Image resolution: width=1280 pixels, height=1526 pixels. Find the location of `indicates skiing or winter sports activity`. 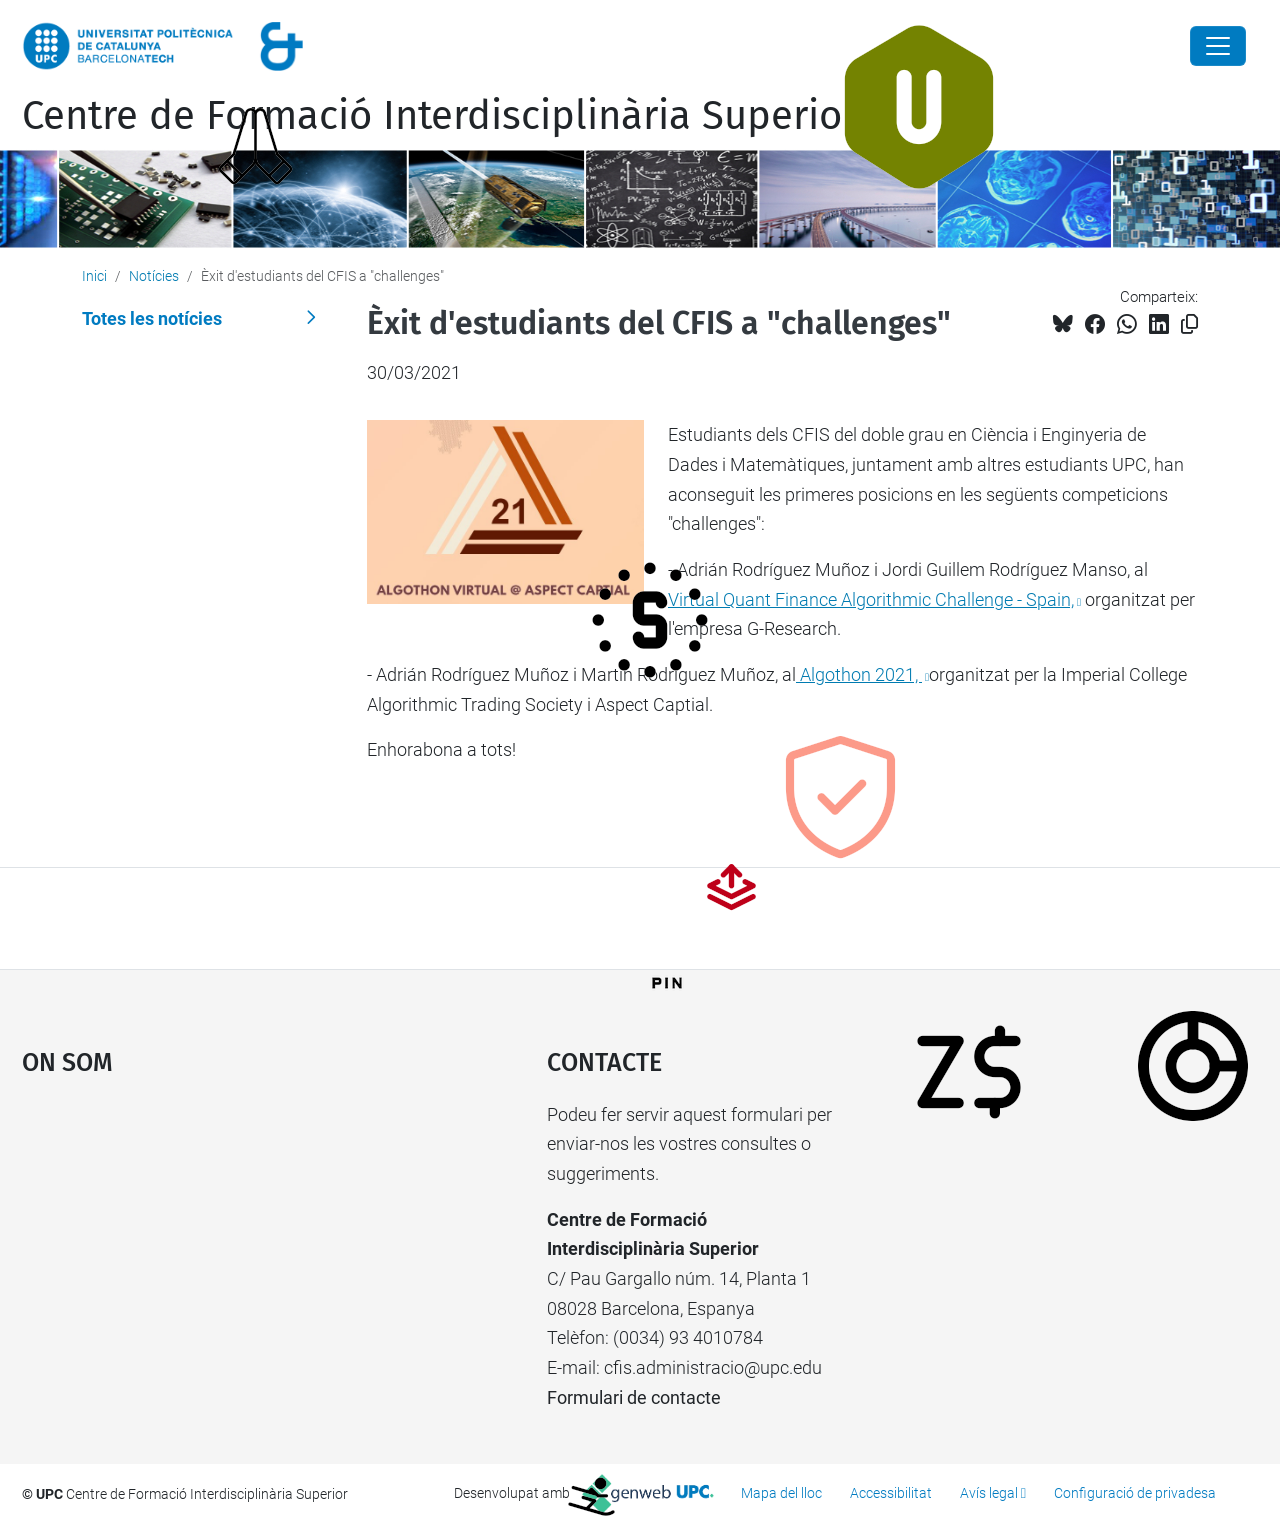

indicates skiing or winter sports activity is located at coordinates (591, 1497).